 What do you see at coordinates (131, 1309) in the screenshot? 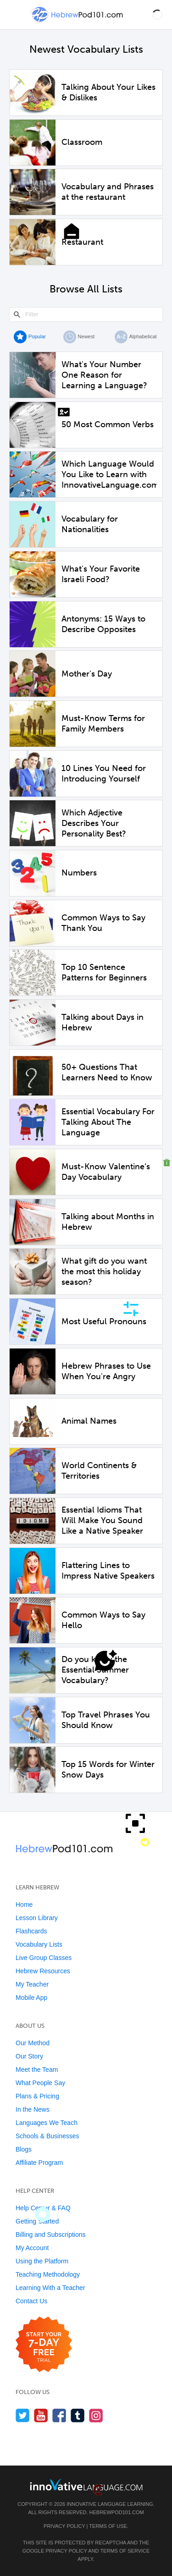
I see `adjust audio equalizer settings` at bounding box center [131, 1309].